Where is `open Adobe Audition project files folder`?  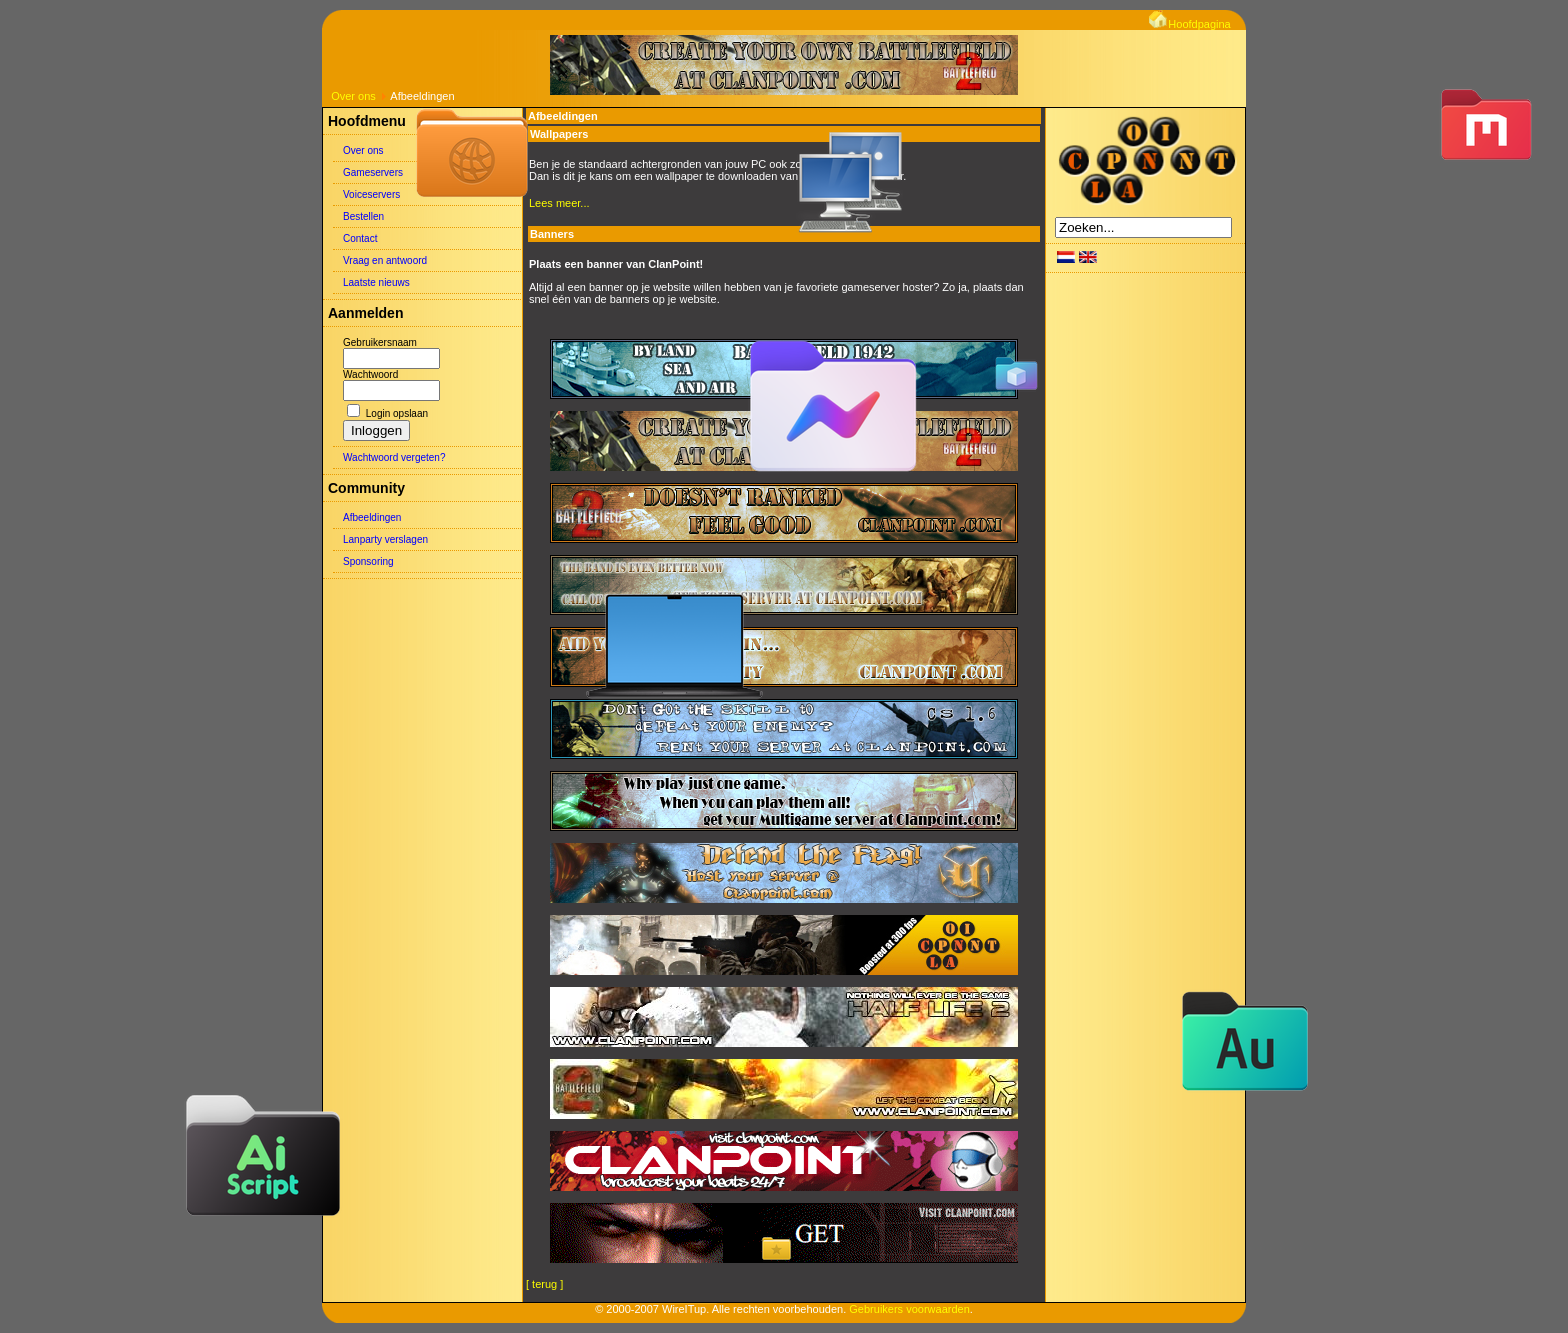
open Adobe Audition project files folder is located at coordinates (1244, 1044).